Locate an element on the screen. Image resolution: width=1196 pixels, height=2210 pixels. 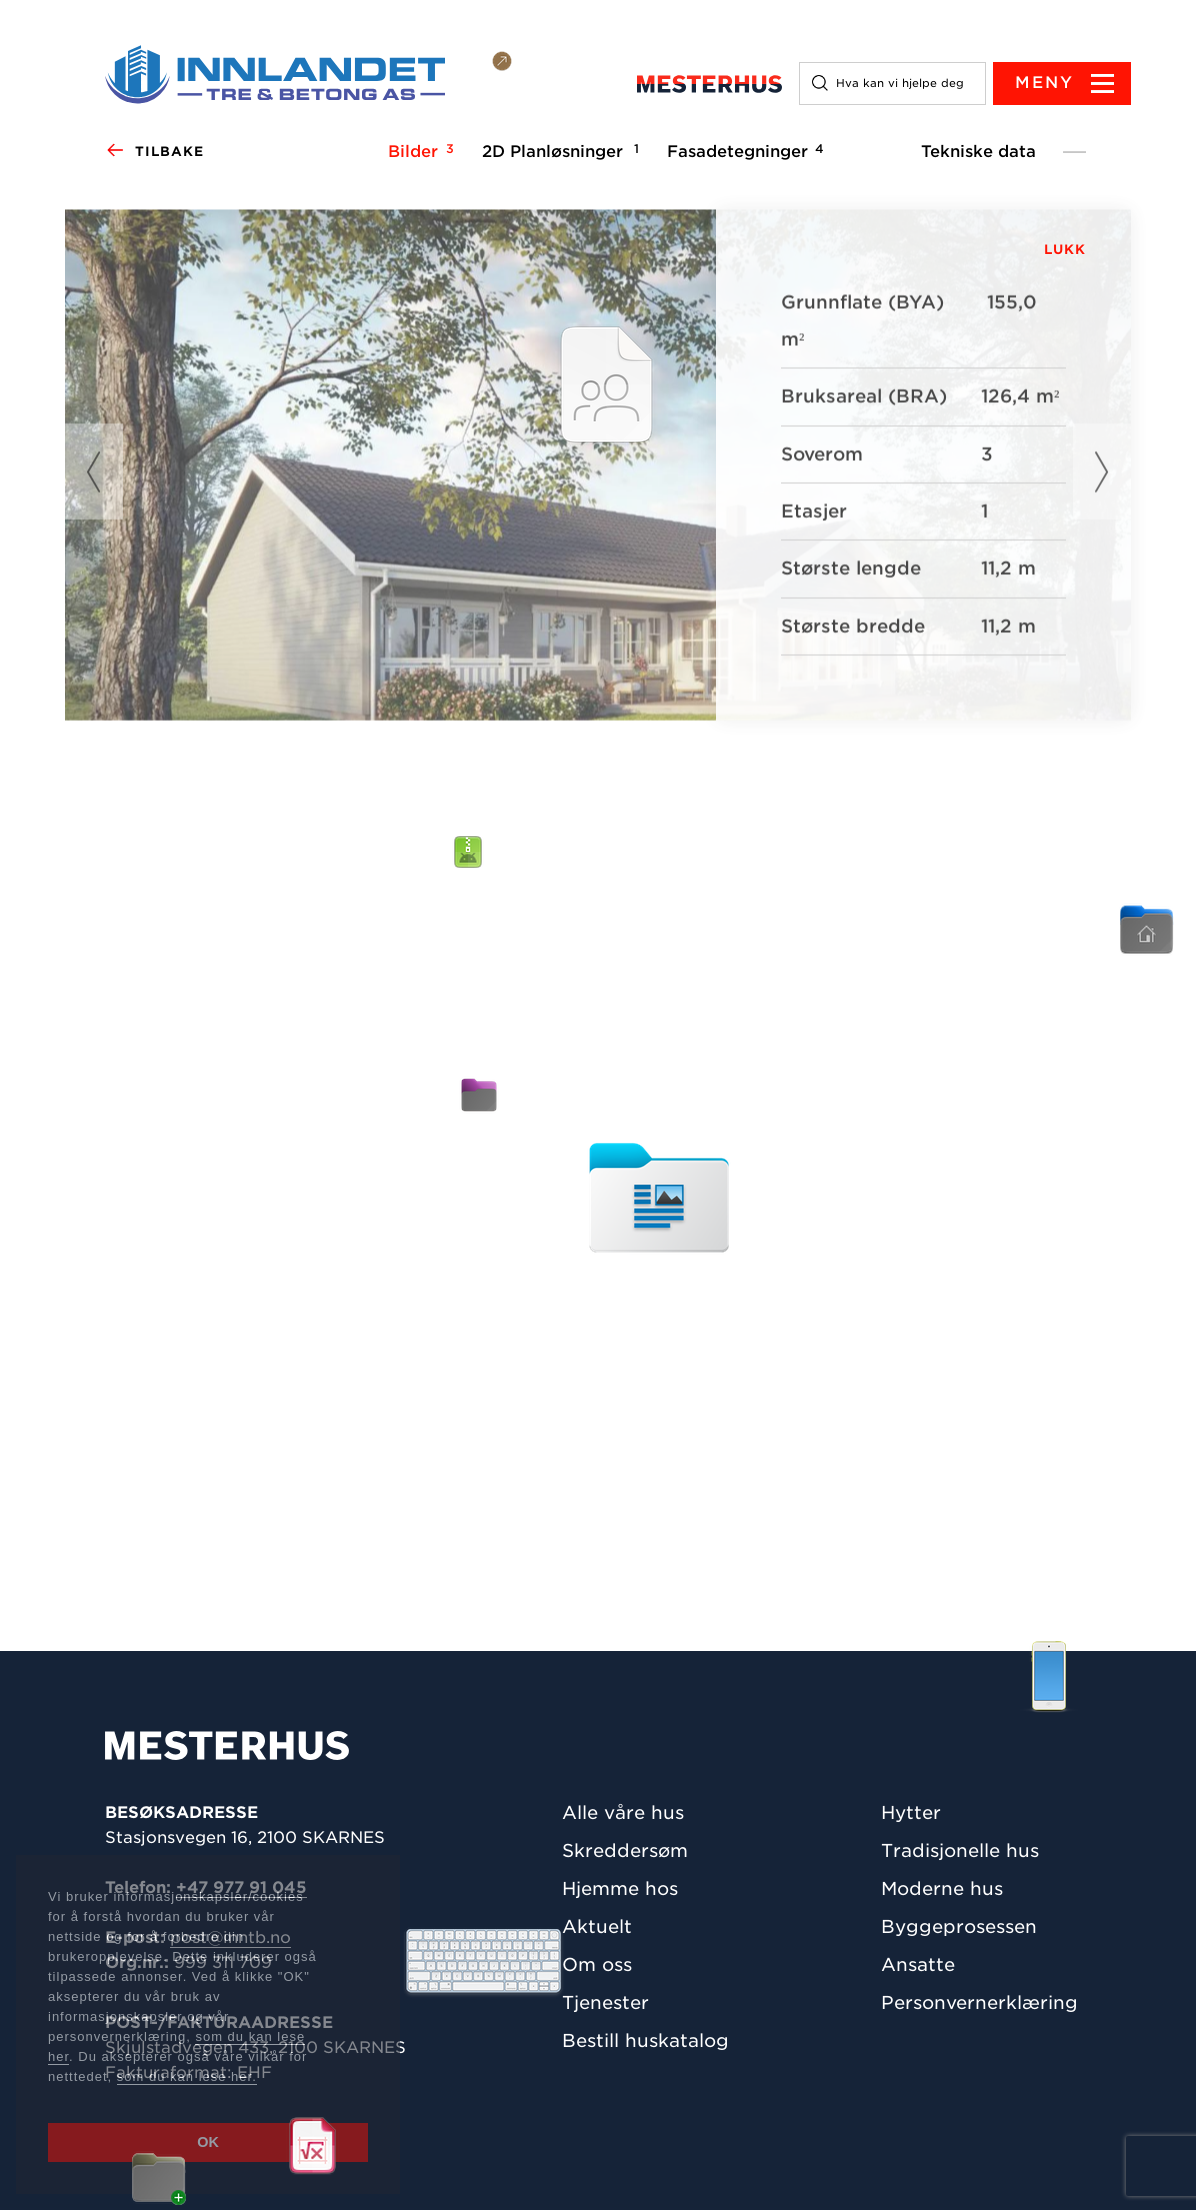
create a new folder is located at coordinates (158, 2177).